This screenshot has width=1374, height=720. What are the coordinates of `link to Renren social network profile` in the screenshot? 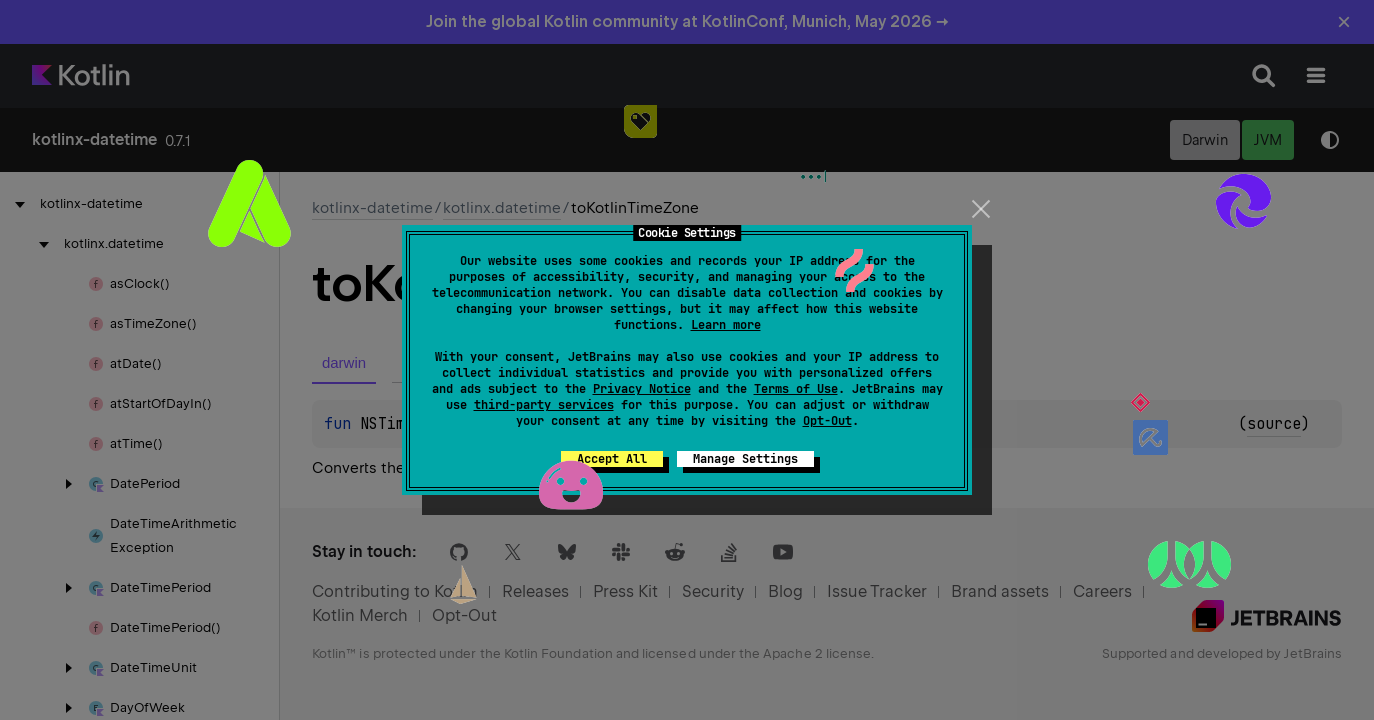 It's located at (1189, 564).